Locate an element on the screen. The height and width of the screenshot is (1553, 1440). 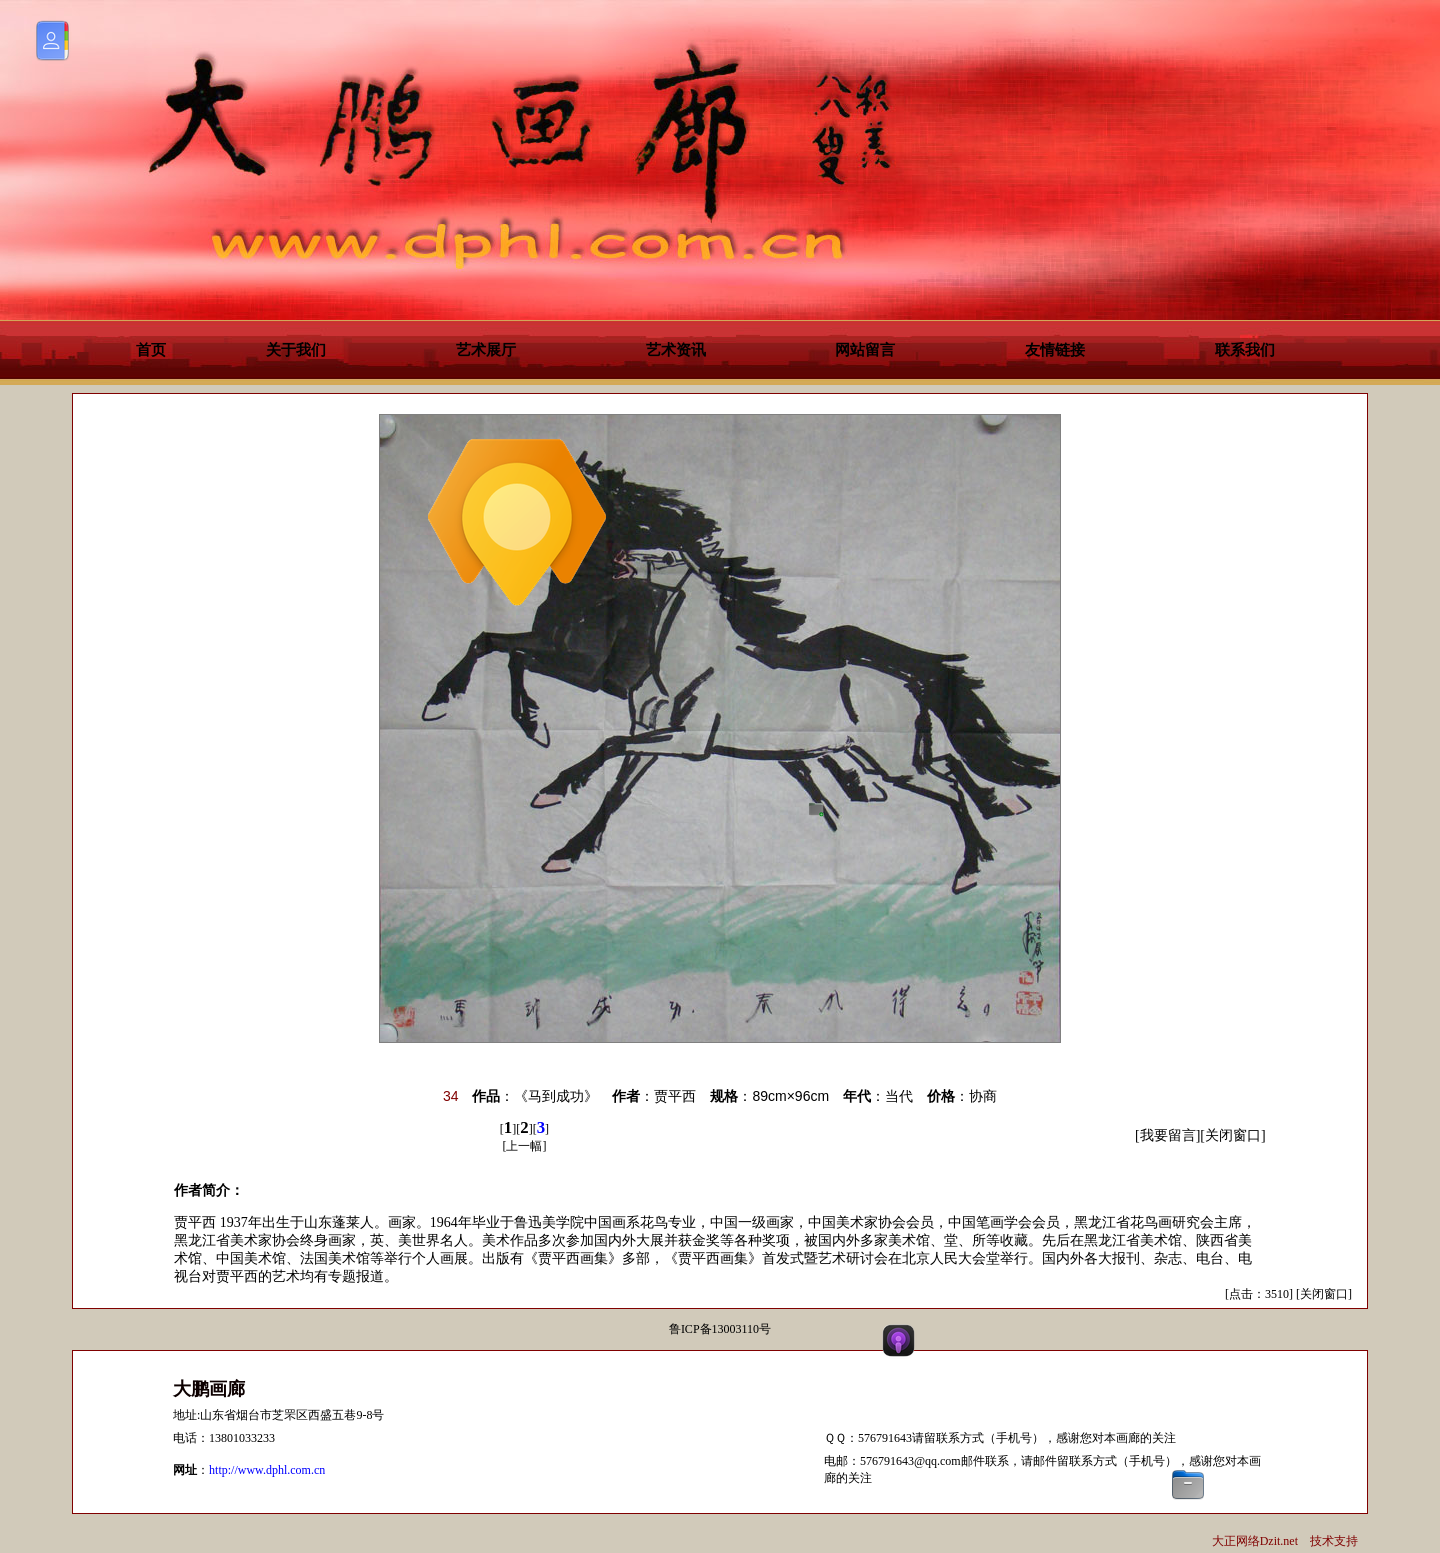
open the file manager application is located at coordinates (1188, 1484).